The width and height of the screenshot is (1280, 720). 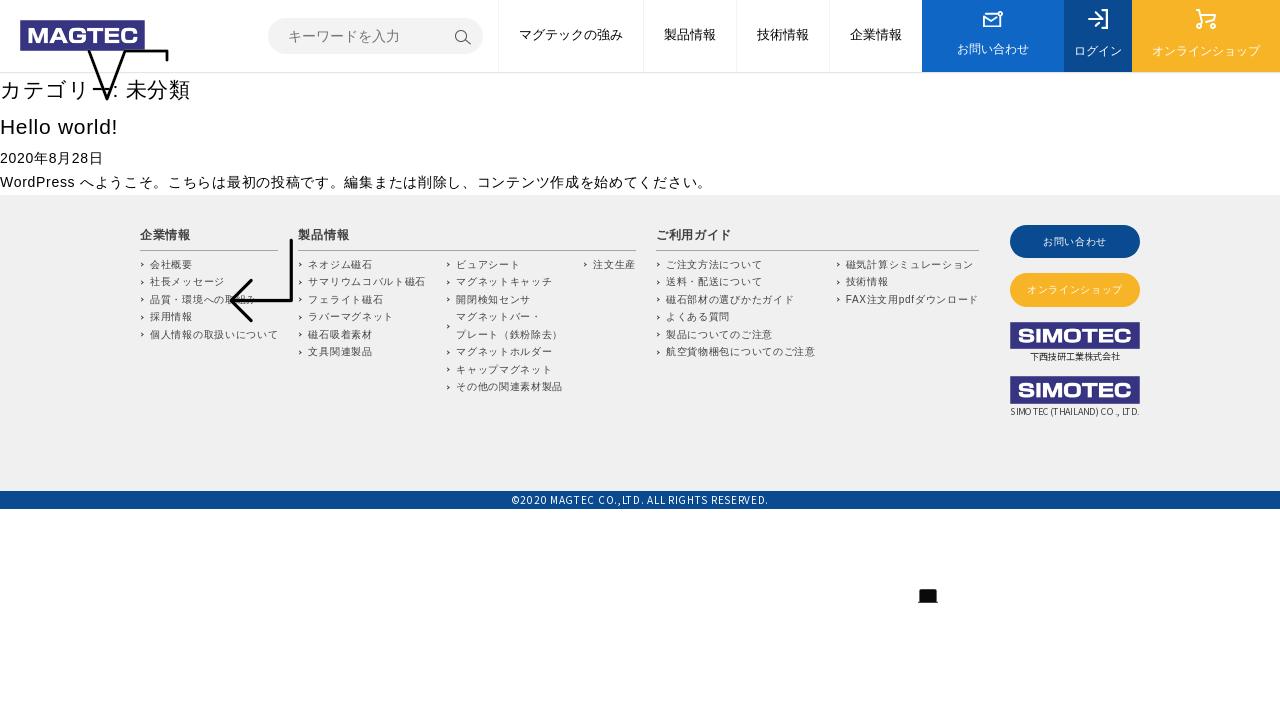 What do you see at coordinates (264, 280) in the screenshot?
I see `go back to previous line or section` at bounding box center [264, 280].